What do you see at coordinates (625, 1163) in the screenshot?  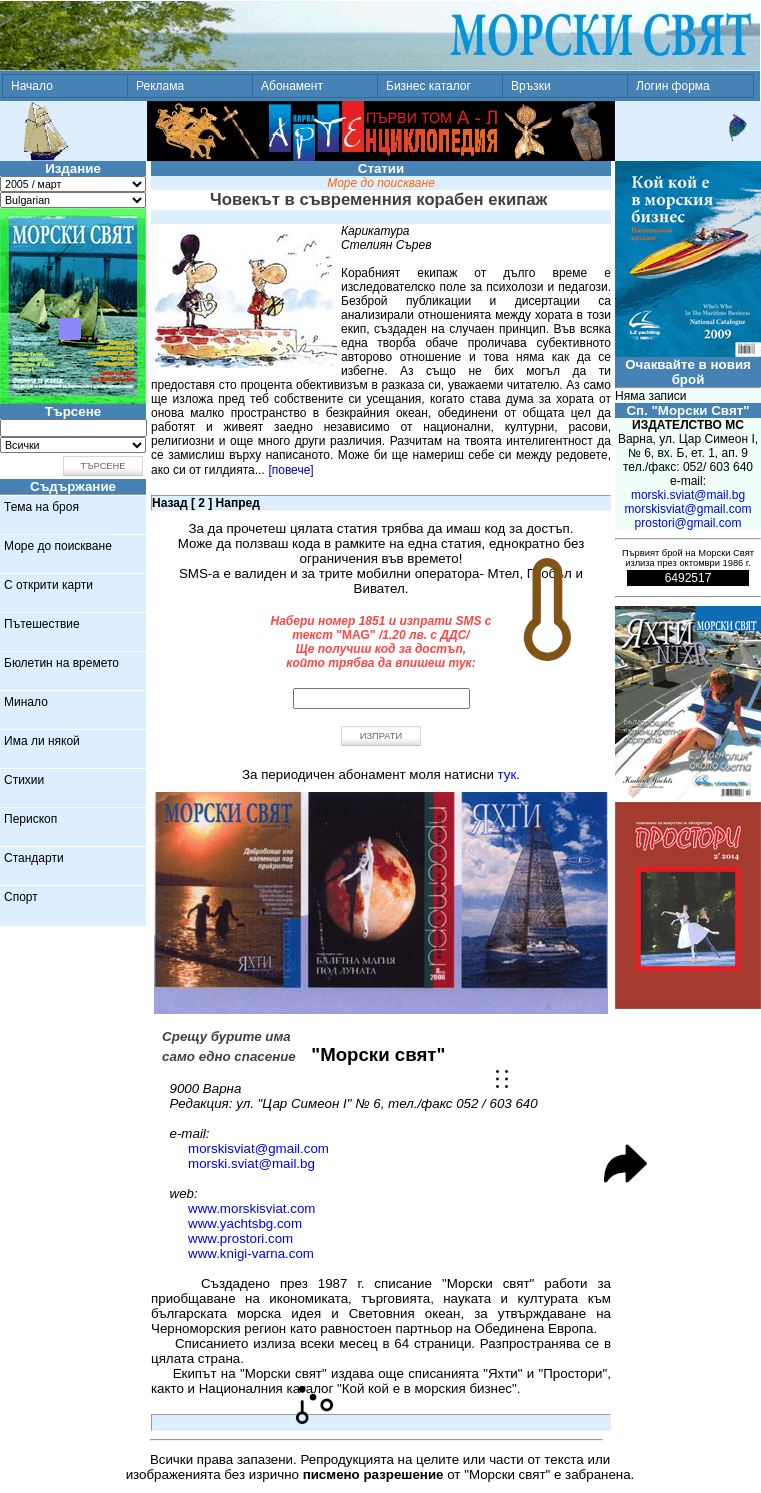 I see `share or forward content` at bounding box center [625, 1163].